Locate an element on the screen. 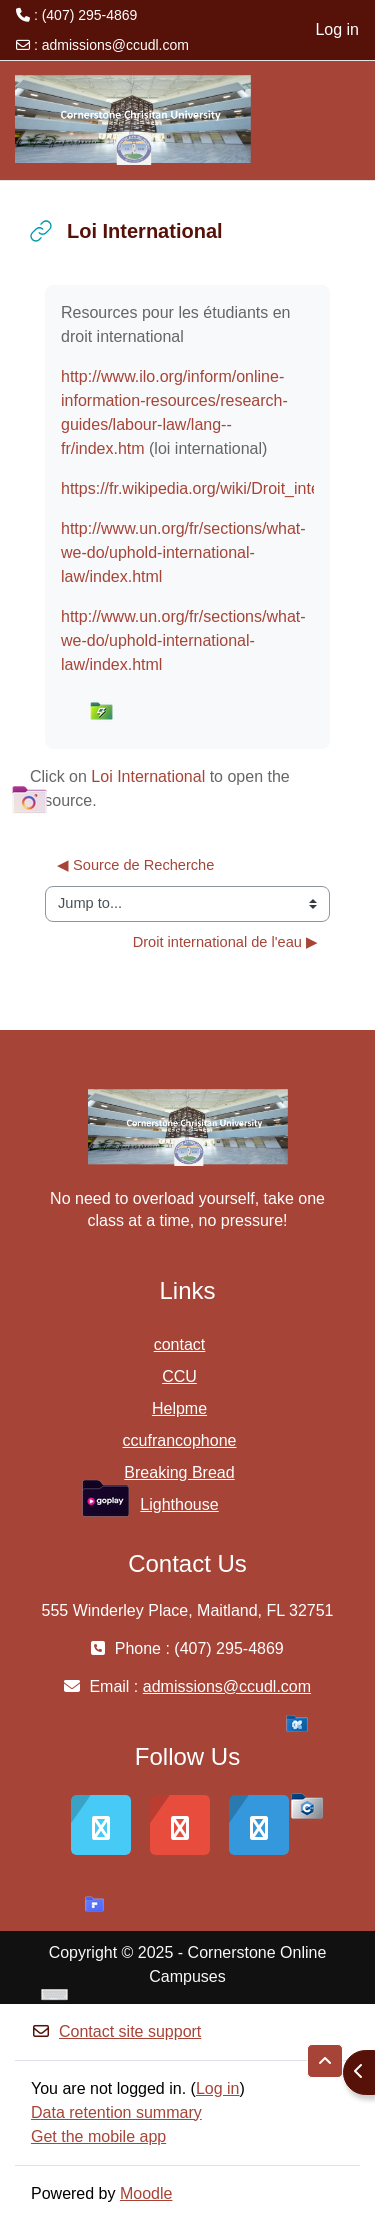  open microsoft exchange folder is located at coordinates (297, 1724).